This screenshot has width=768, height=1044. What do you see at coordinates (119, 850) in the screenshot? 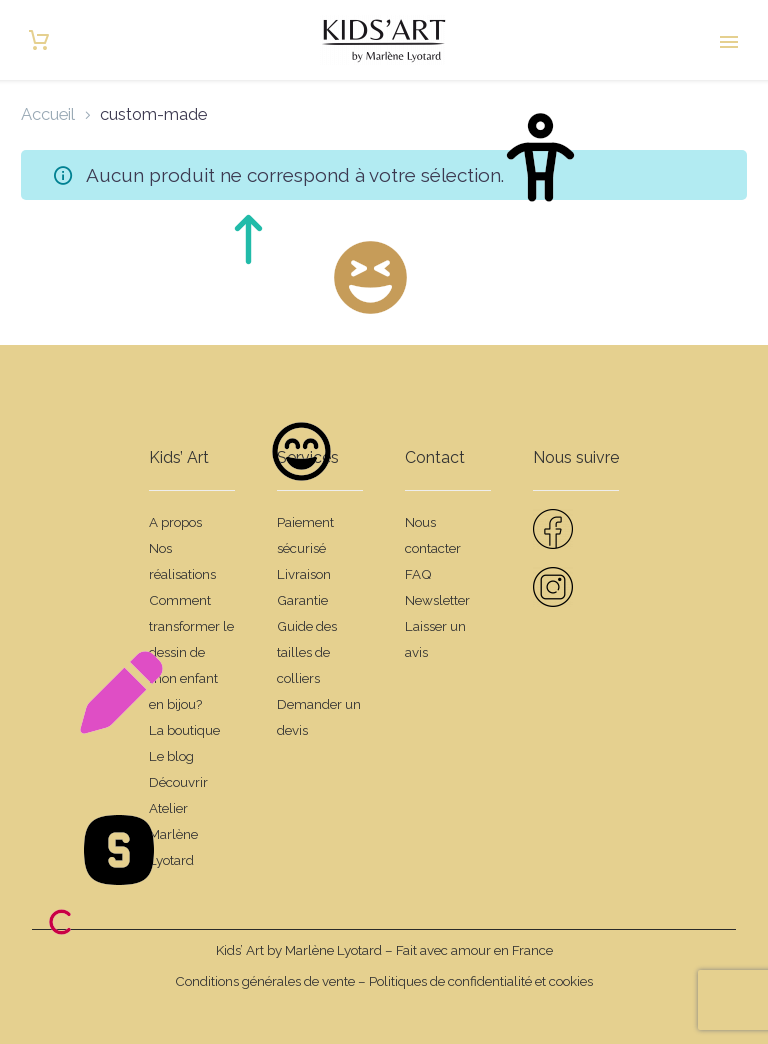
I see `indicates a word or item starting with "S"` at bounding box center [119, 850].